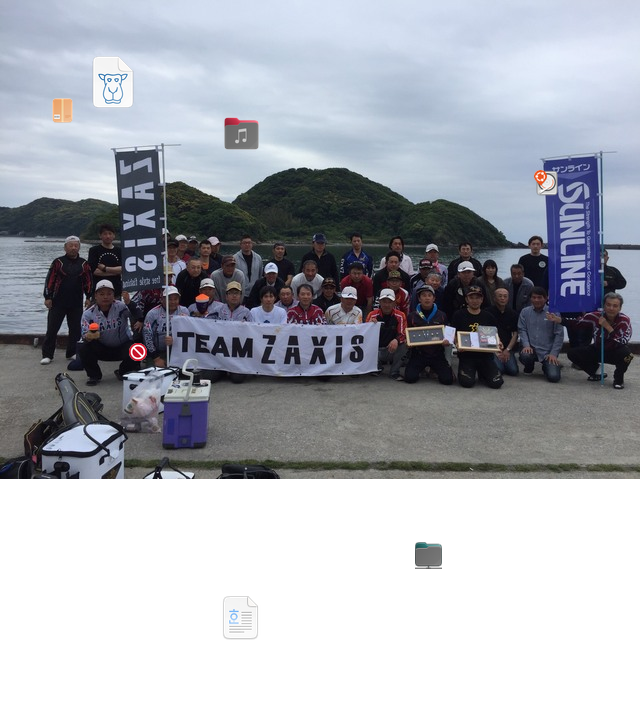  Describe the element at coordinates (240, 617) in the screenshot. I see `open a Hangul Word Processor (.hwp) document` at that location.